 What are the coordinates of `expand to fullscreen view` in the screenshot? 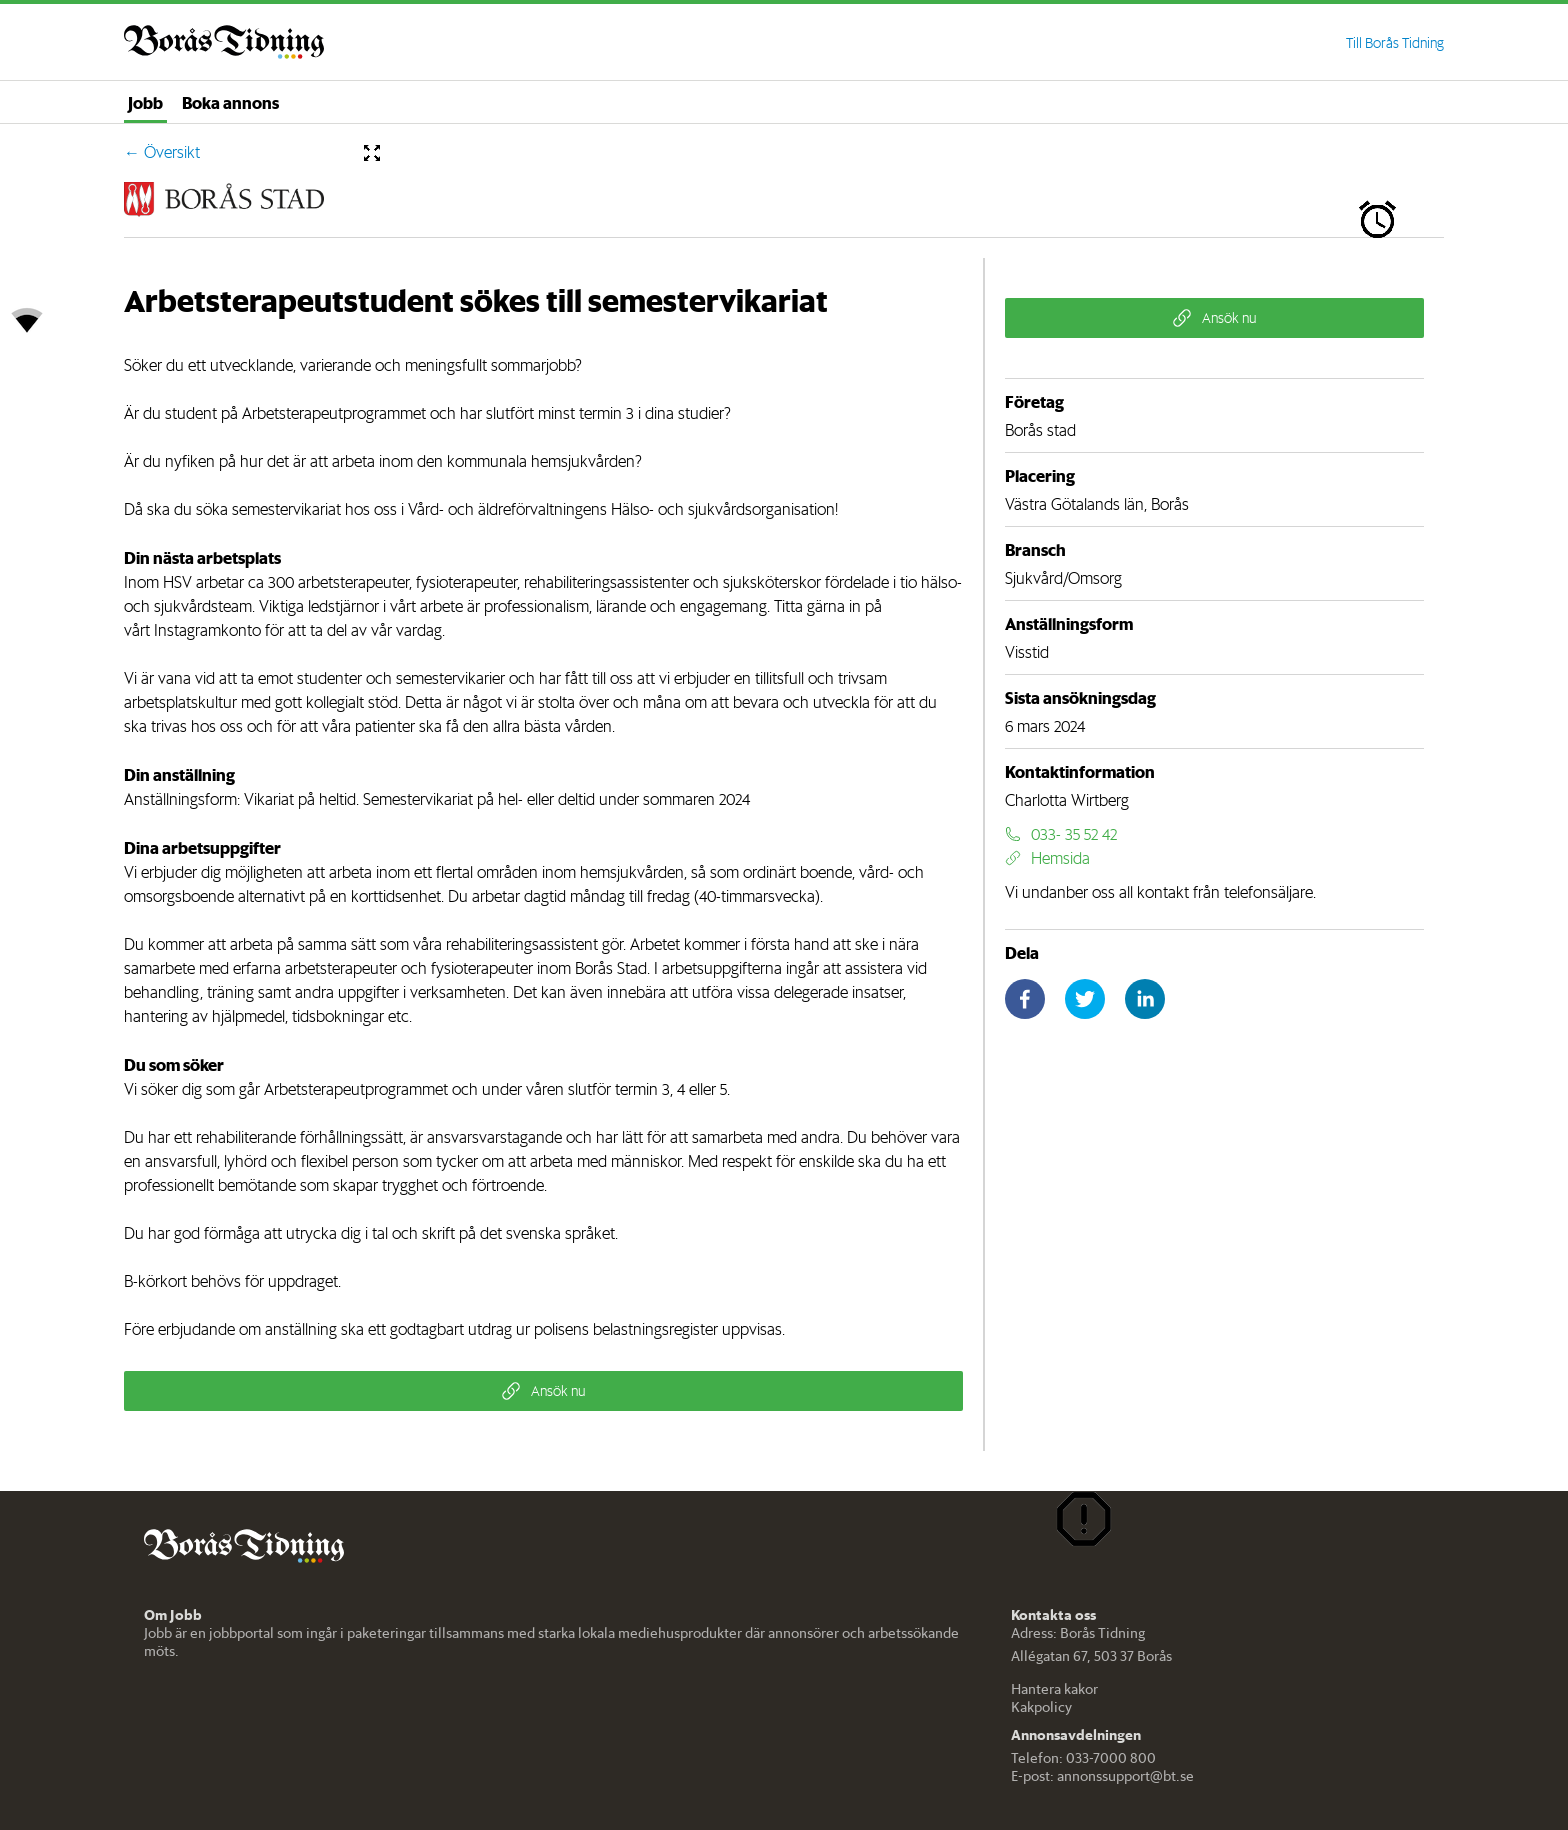 It's located at (372, 153).